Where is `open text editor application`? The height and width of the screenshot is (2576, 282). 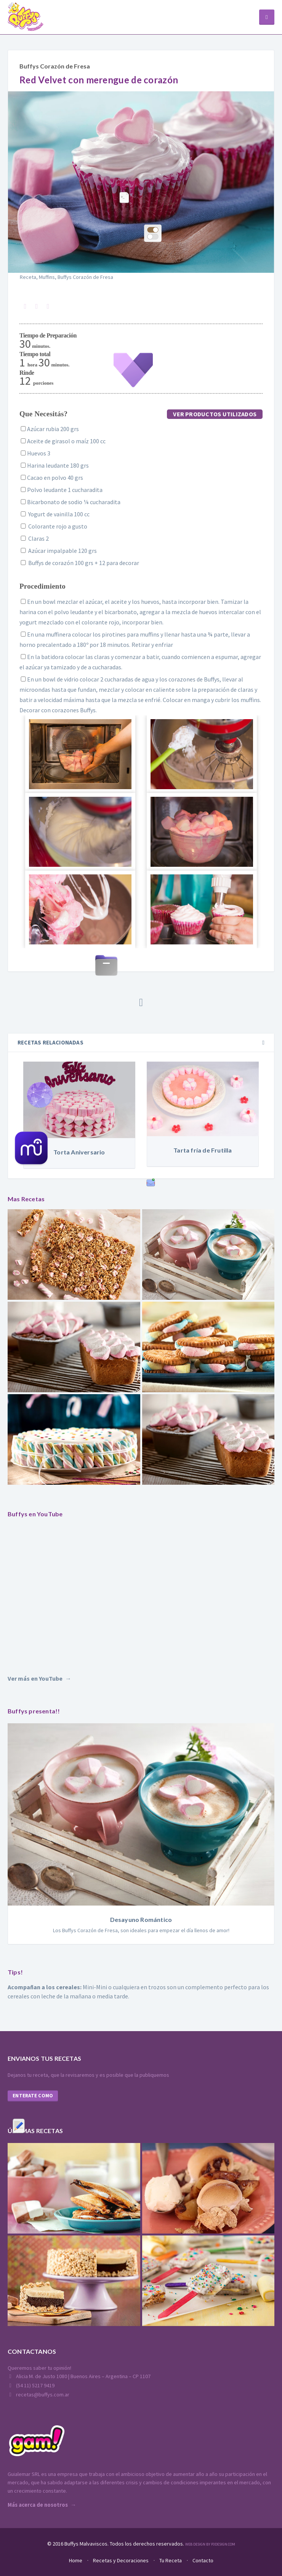
open text editor application is located at coordinates (19, 2126).